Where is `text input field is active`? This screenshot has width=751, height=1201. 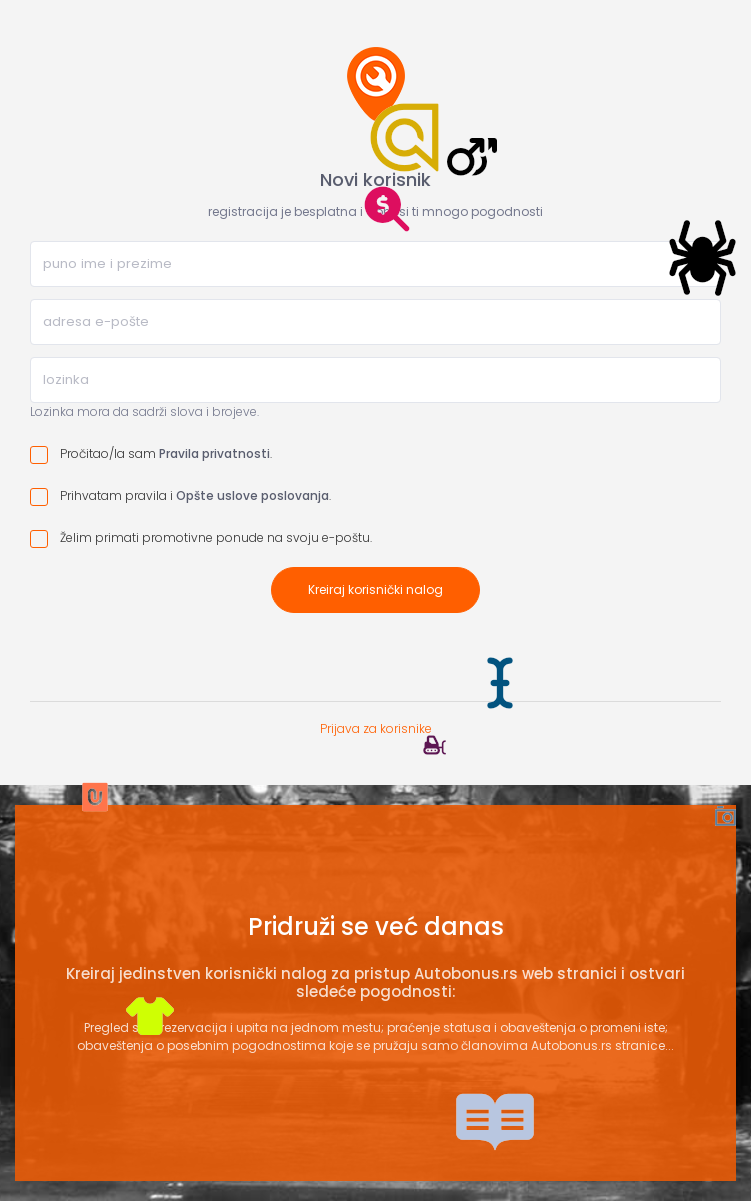
text input field is active is located at coordinates (500, 683).